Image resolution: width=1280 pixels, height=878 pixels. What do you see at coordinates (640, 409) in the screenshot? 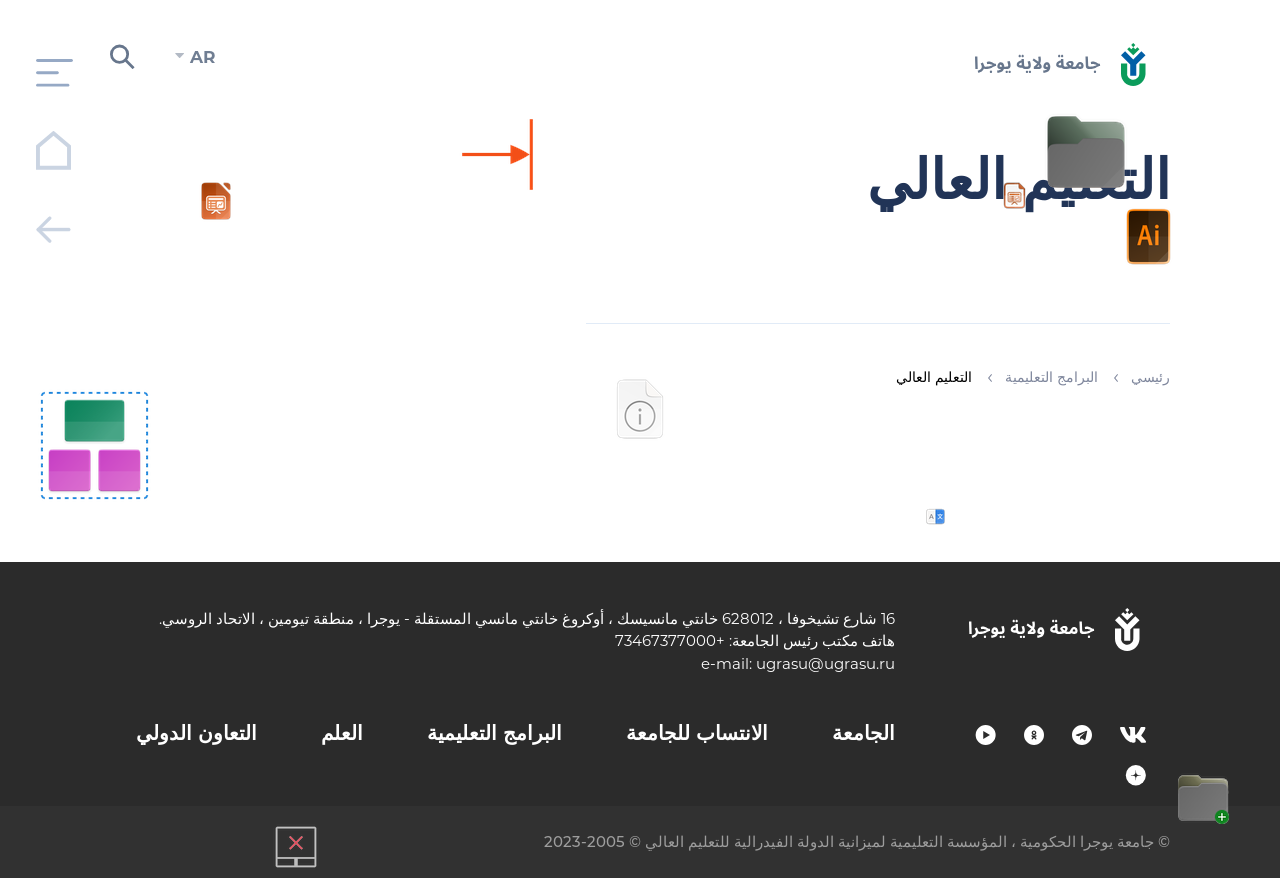
I see `a readme or documentation file` at bounding box center [640, 409].